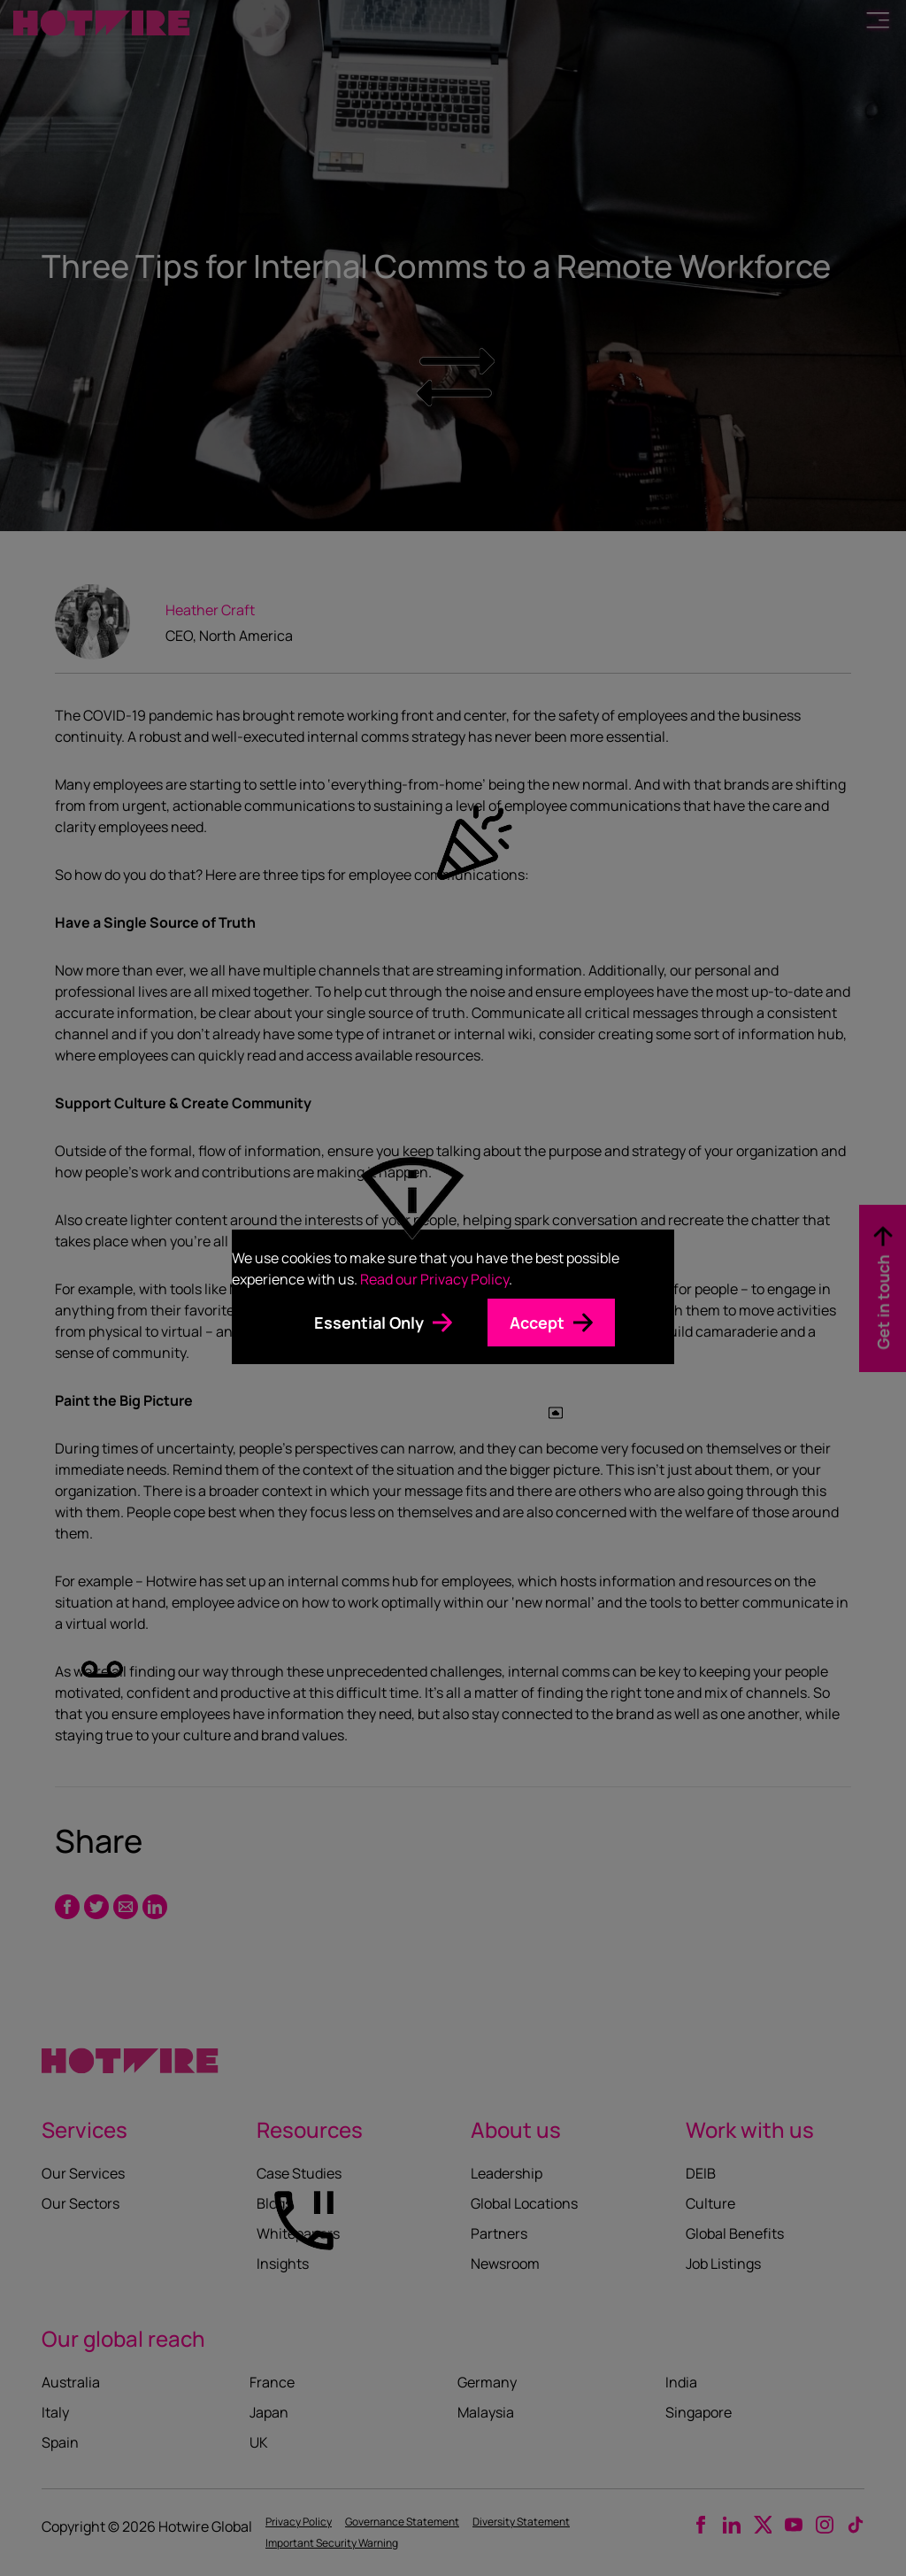  I want to click on access daydream or screen saver settings, so click(556, 1413).